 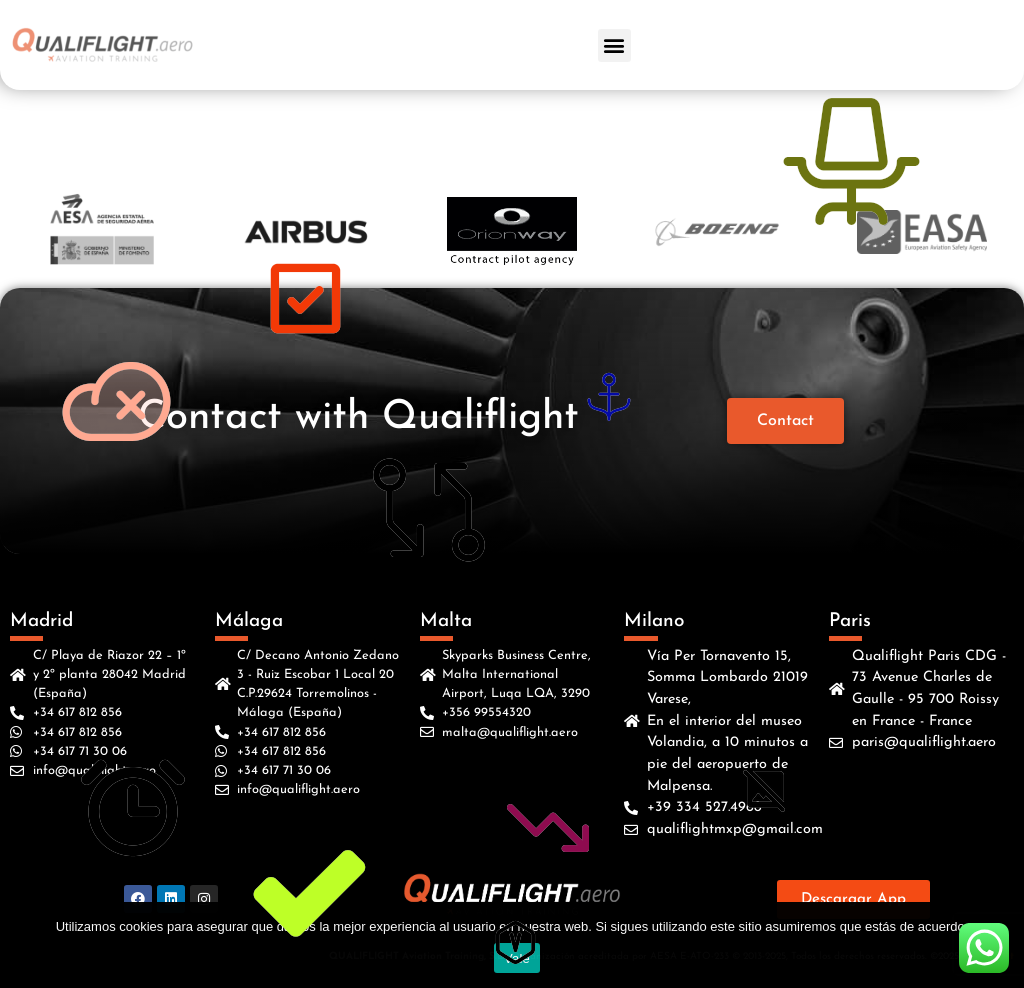 What do you see at coordinates (116, 401) in the screenshot?
I see `disconnect from cloud storage` at bounding box center [116, 401].